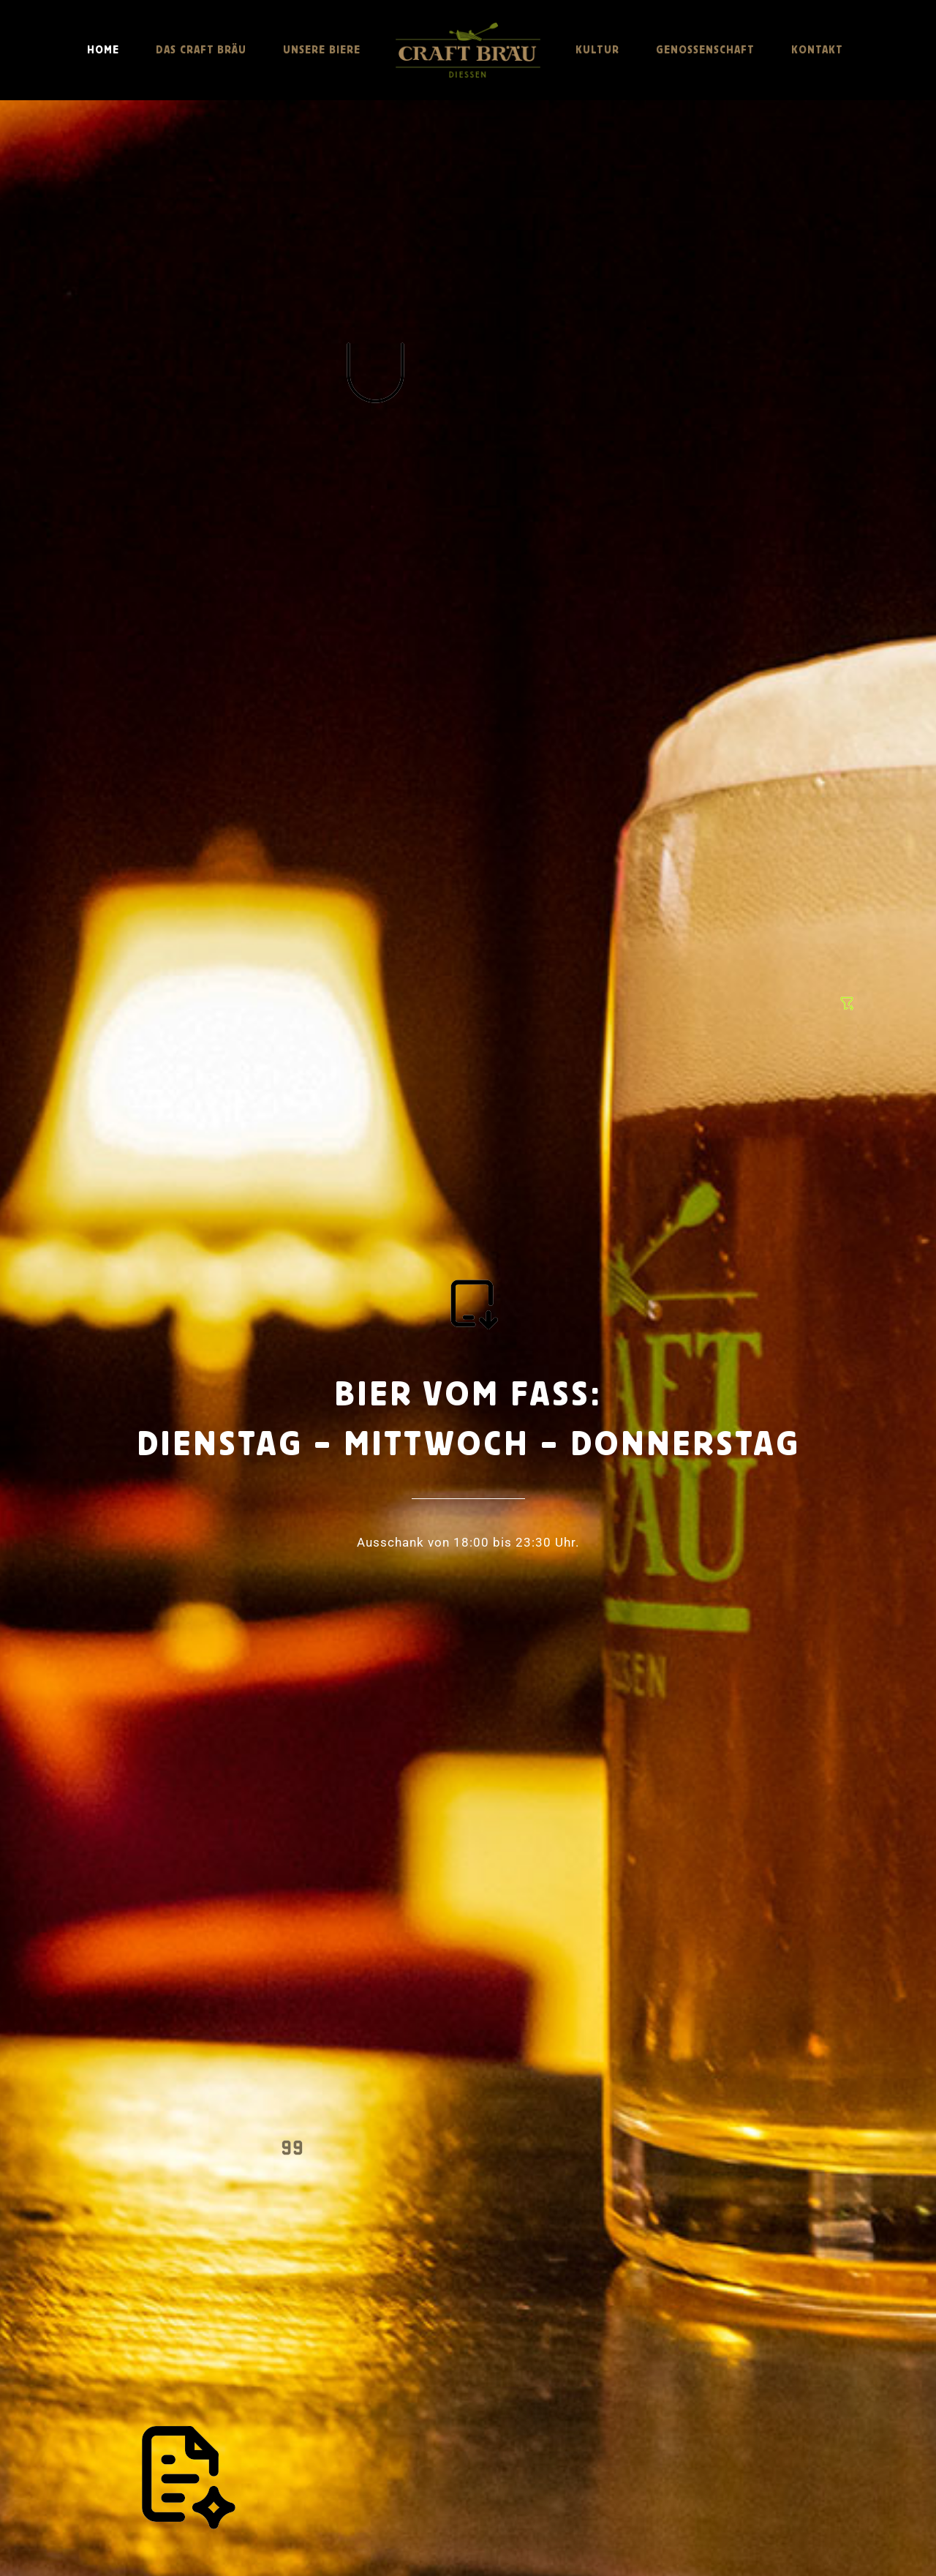 The width and height of the screenshot is (936, 2576). Describe the element at coordinates (180, 2474) in the screenshot. I see `generate AI-powered text or document` at that location.